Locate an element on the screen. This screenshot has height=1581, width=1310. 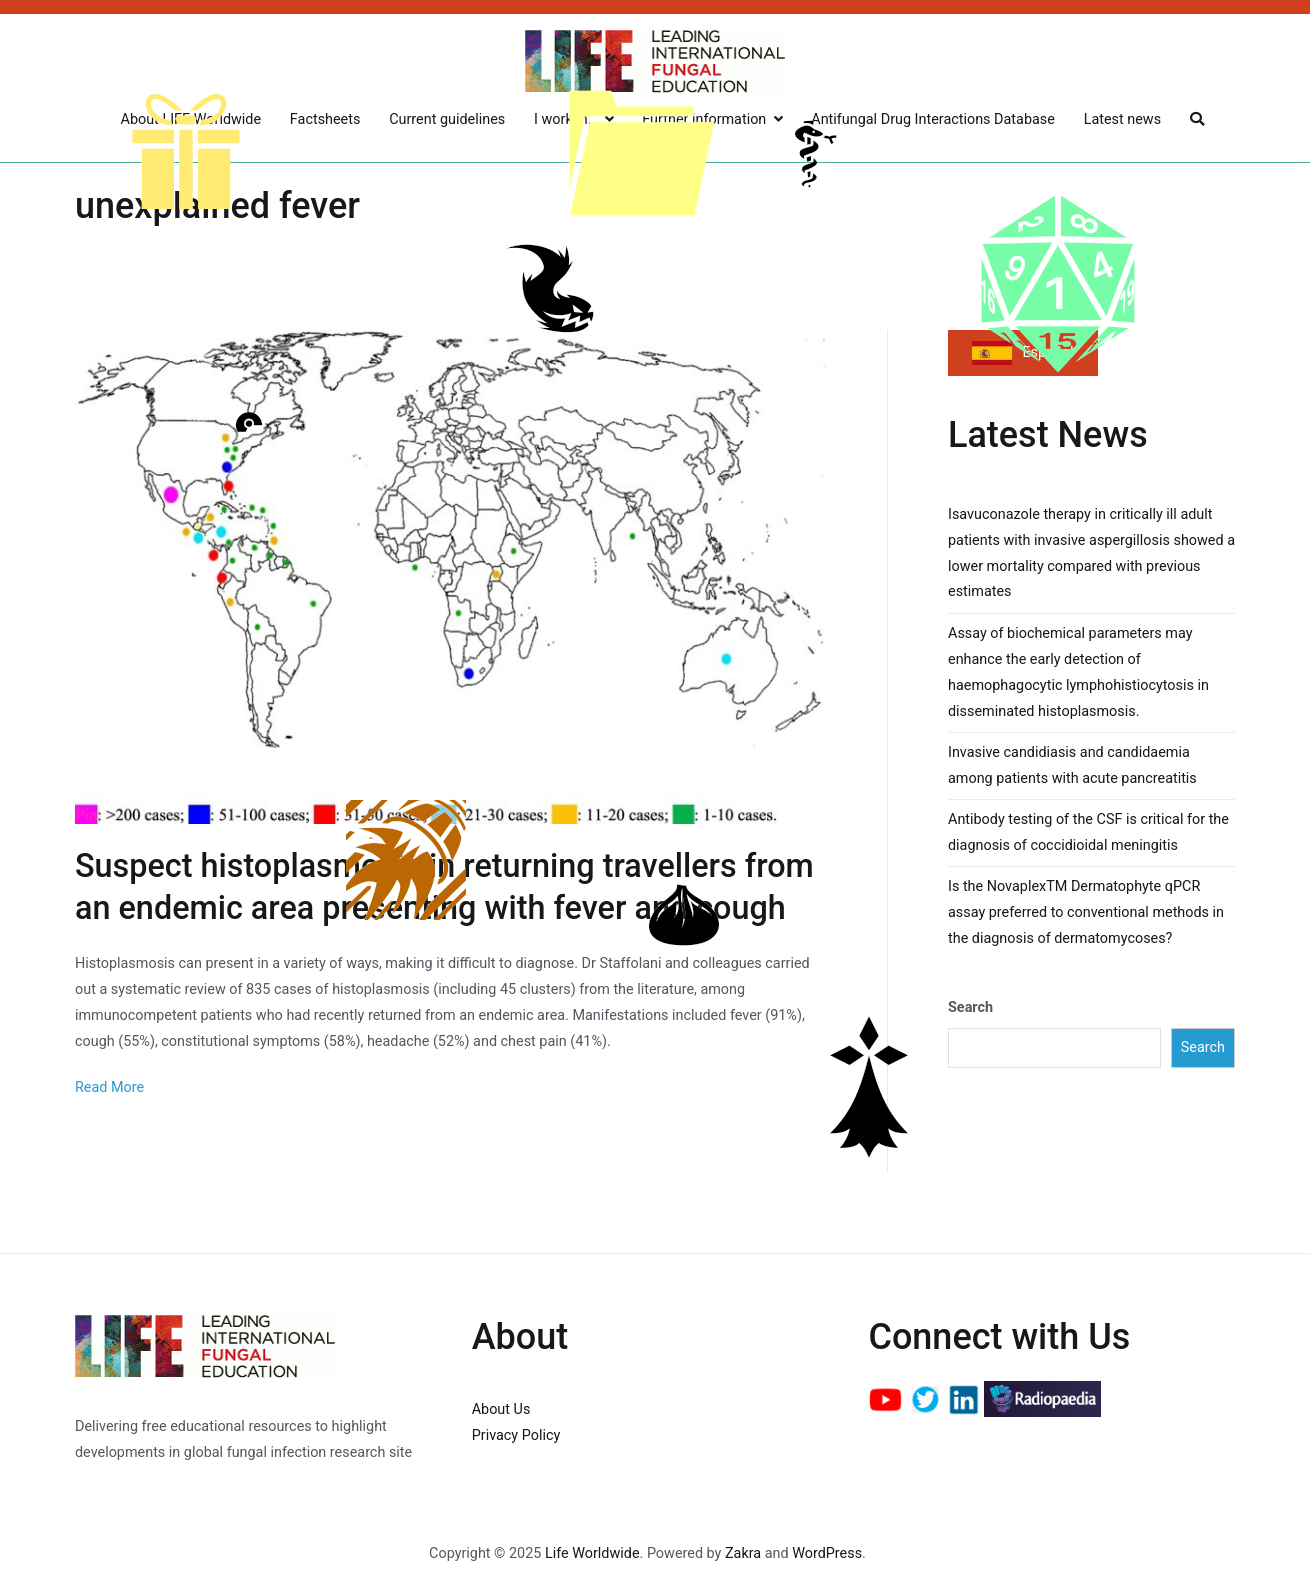
heraldic ermine symbol used in coat of arms or crest designs is located at coordinates (869, 1087).